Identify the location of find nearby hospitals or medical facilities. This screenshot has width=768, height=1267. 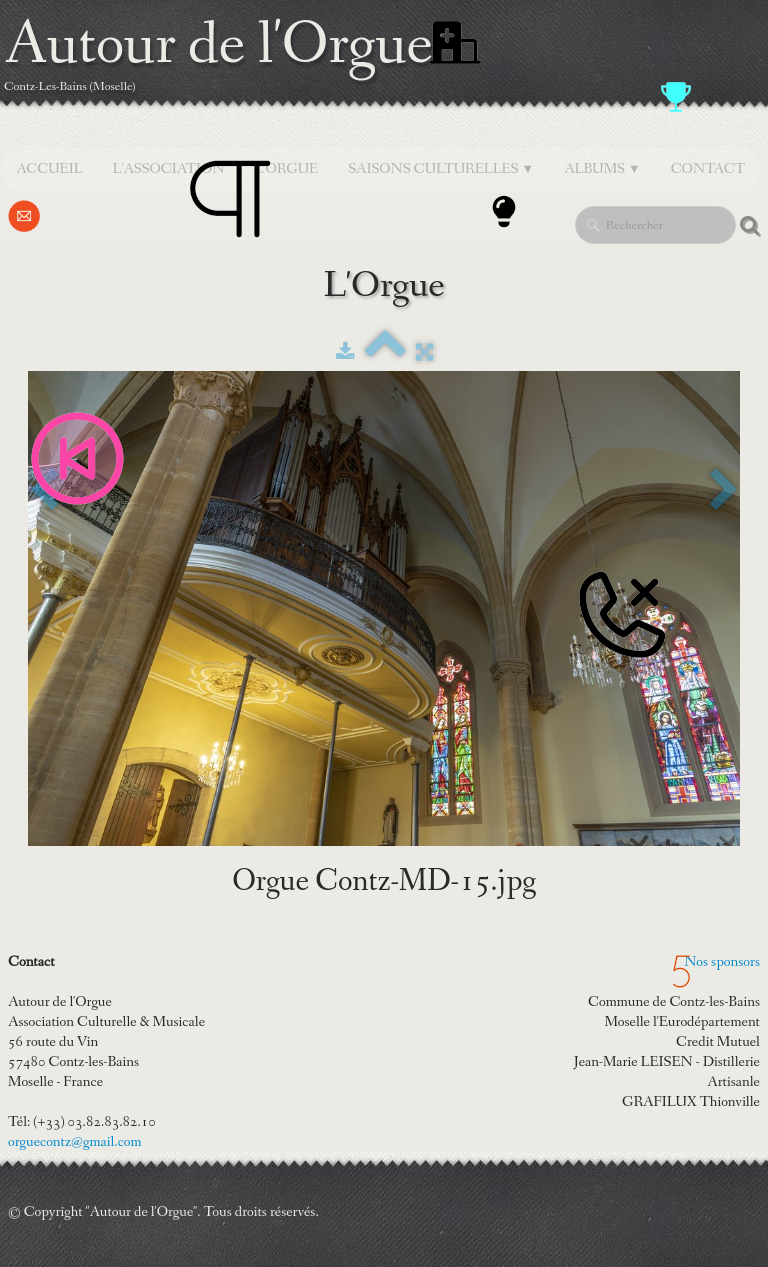
(452, 42).